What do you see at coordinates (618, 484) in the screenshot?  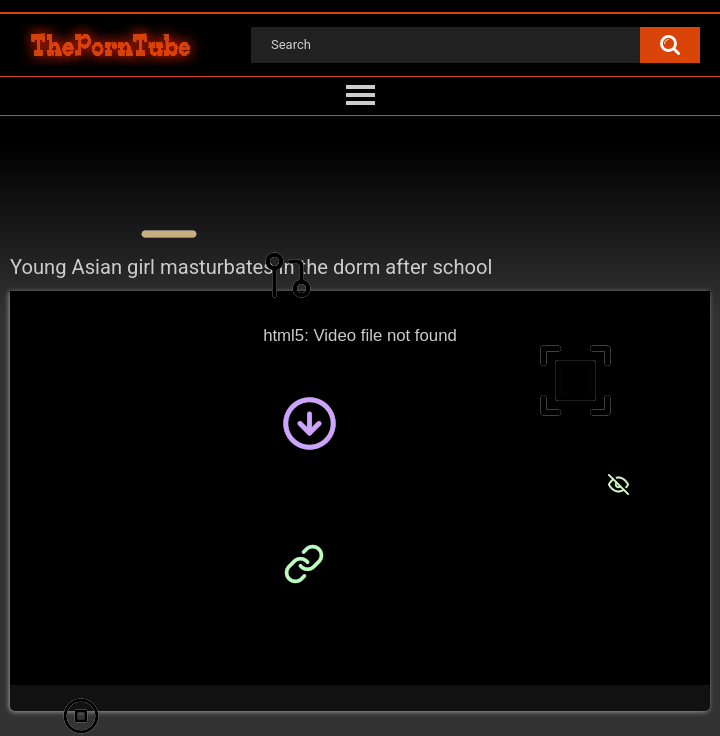 I see `hide password or sensitive content` at bounding box center [618, 484].